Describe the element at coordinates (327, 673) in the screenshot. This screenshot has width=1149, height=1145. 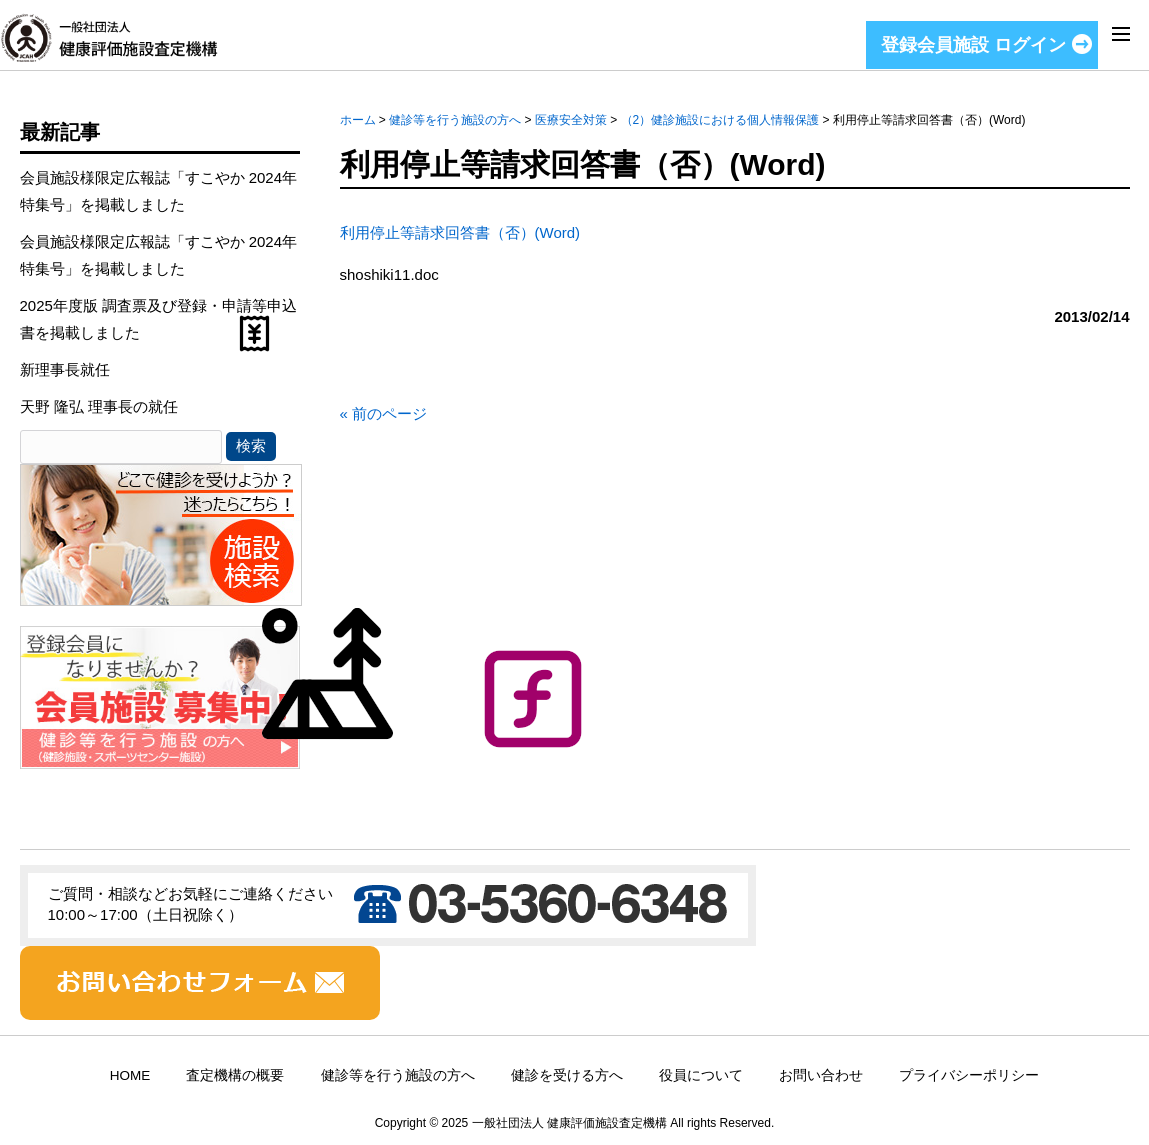
I see `explore camping or outdoor activities` at that location.